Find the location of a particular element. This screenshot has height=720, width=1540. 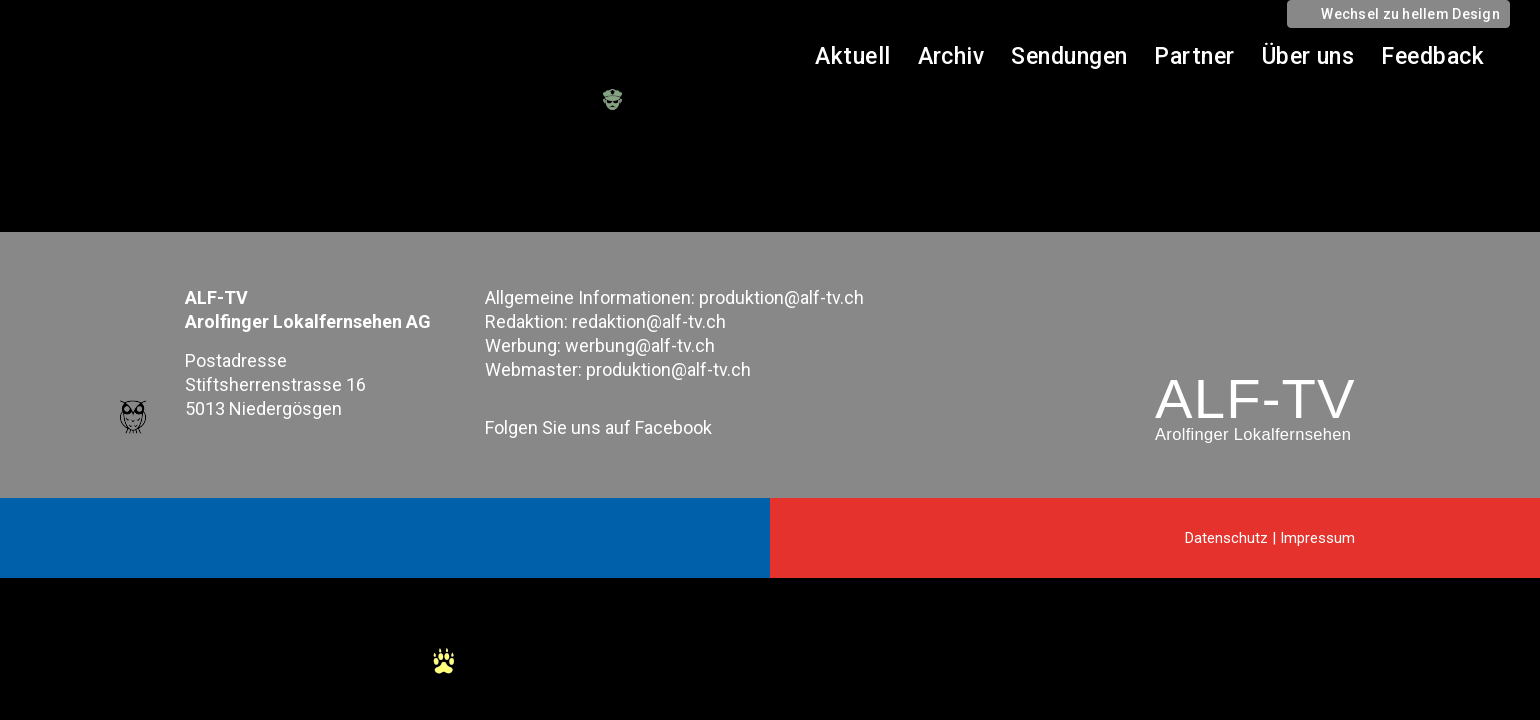

access night mode or dark theme settings is located at coordinates (133, 417).